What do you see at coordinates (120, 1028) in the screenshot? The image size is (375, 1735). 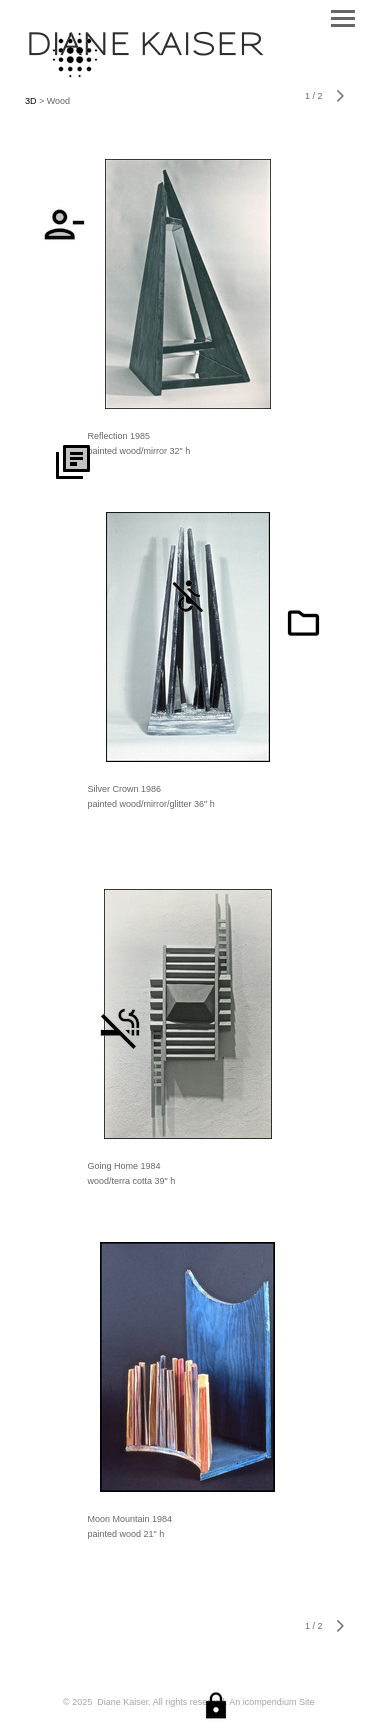 I see `indicates a smoke-free or no smoking area` at bounding box center [120, 1028].